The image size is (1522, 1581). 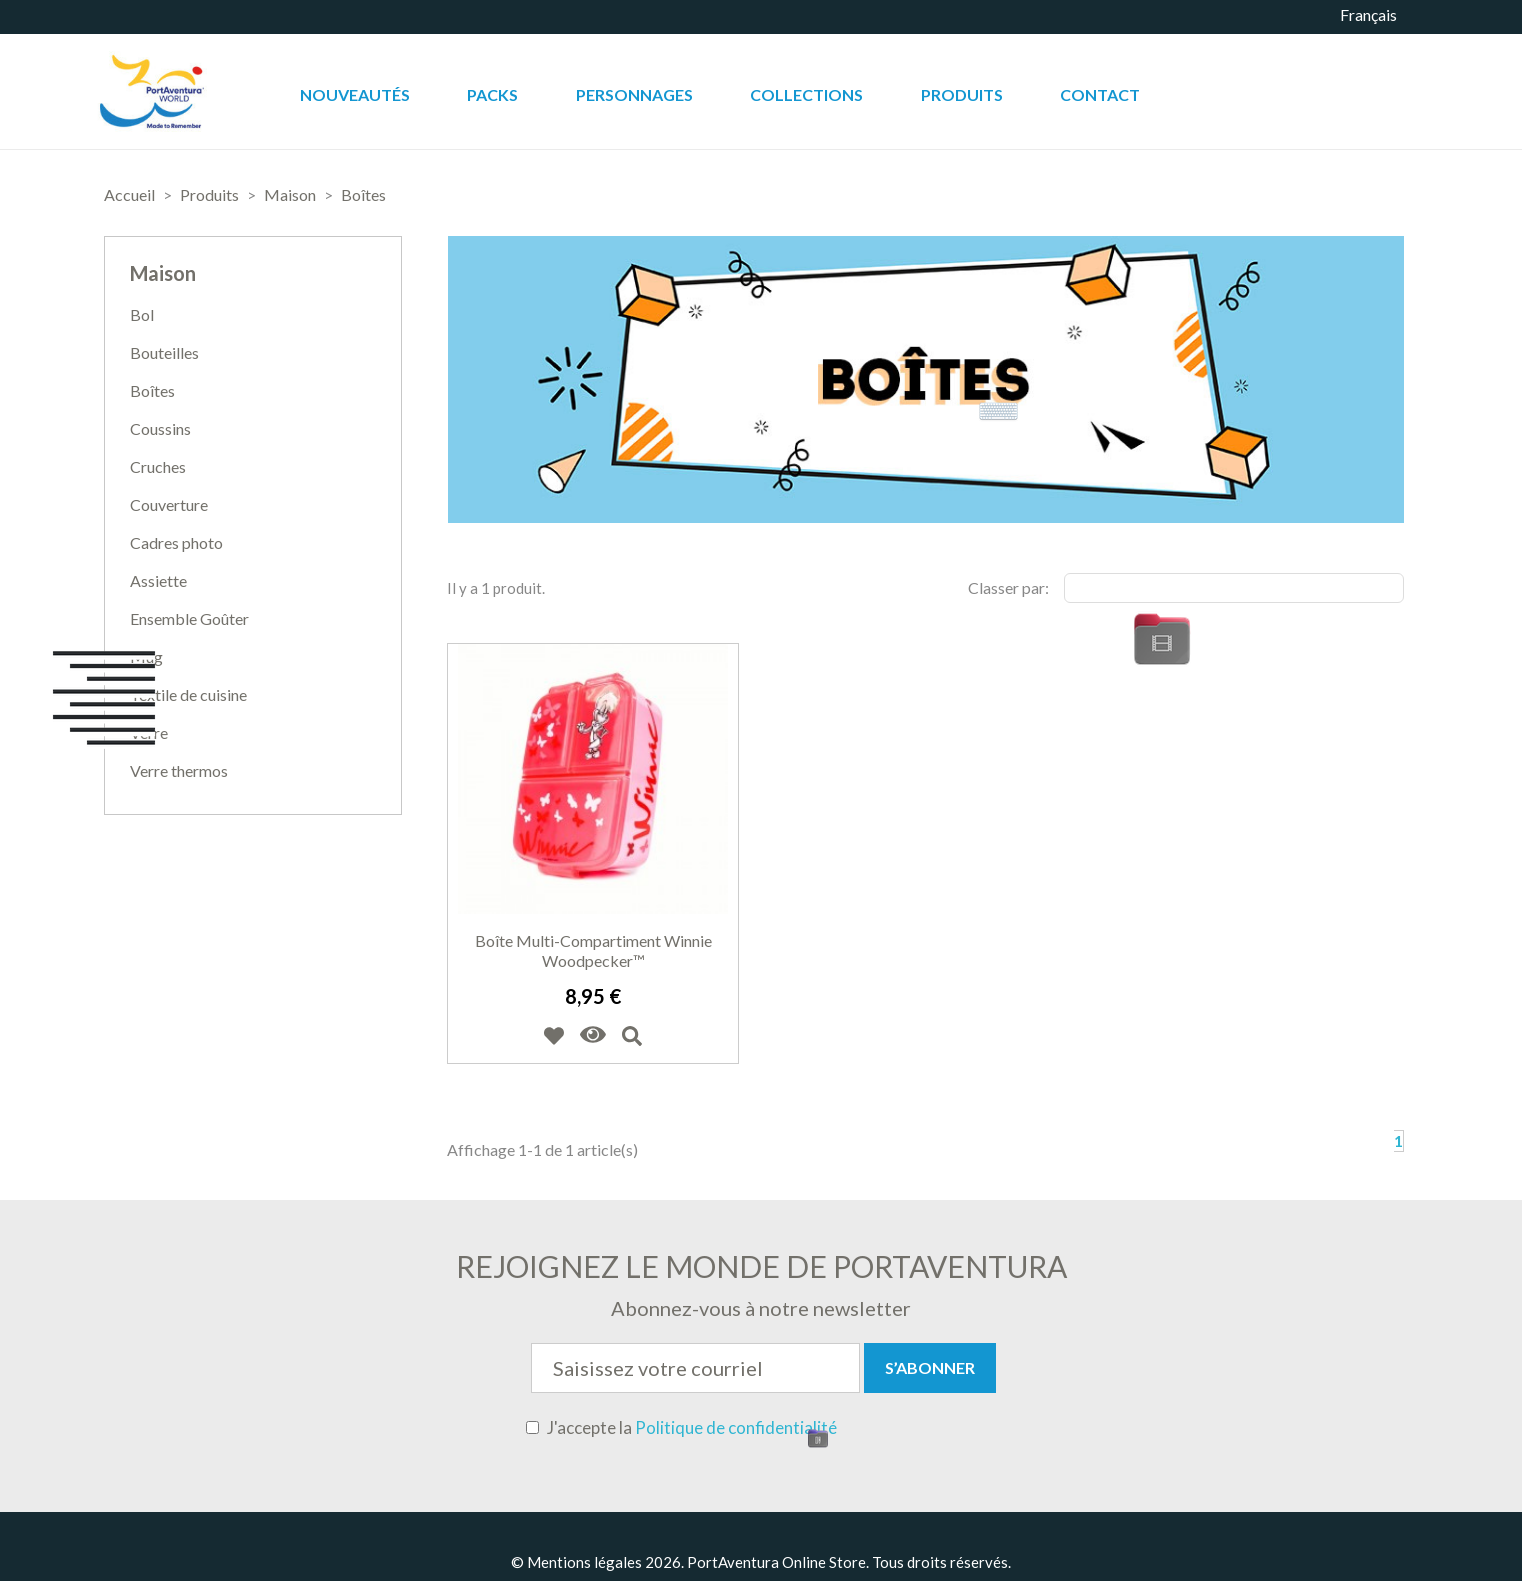 I want to click on align text to the right margin, so click(x=104, y=700).